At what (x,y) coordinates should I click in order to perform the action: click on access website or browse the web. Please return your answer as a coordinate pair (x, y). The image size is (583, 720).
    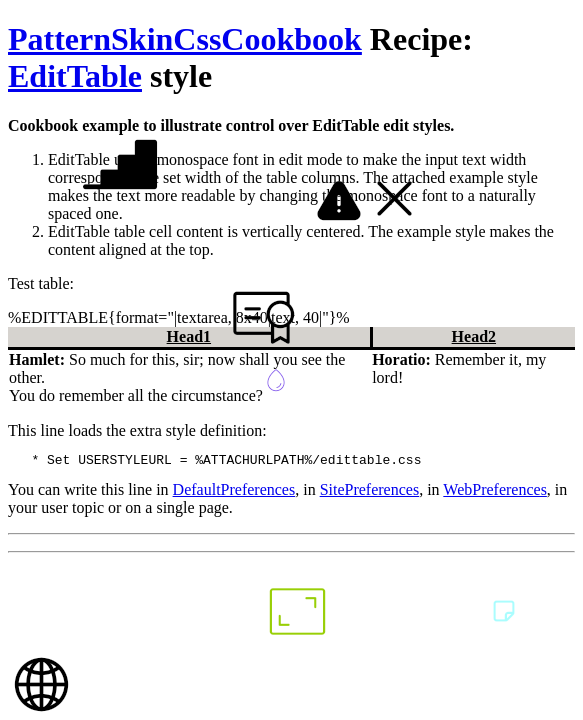
    Looking at the image, I should click on (41, 684).